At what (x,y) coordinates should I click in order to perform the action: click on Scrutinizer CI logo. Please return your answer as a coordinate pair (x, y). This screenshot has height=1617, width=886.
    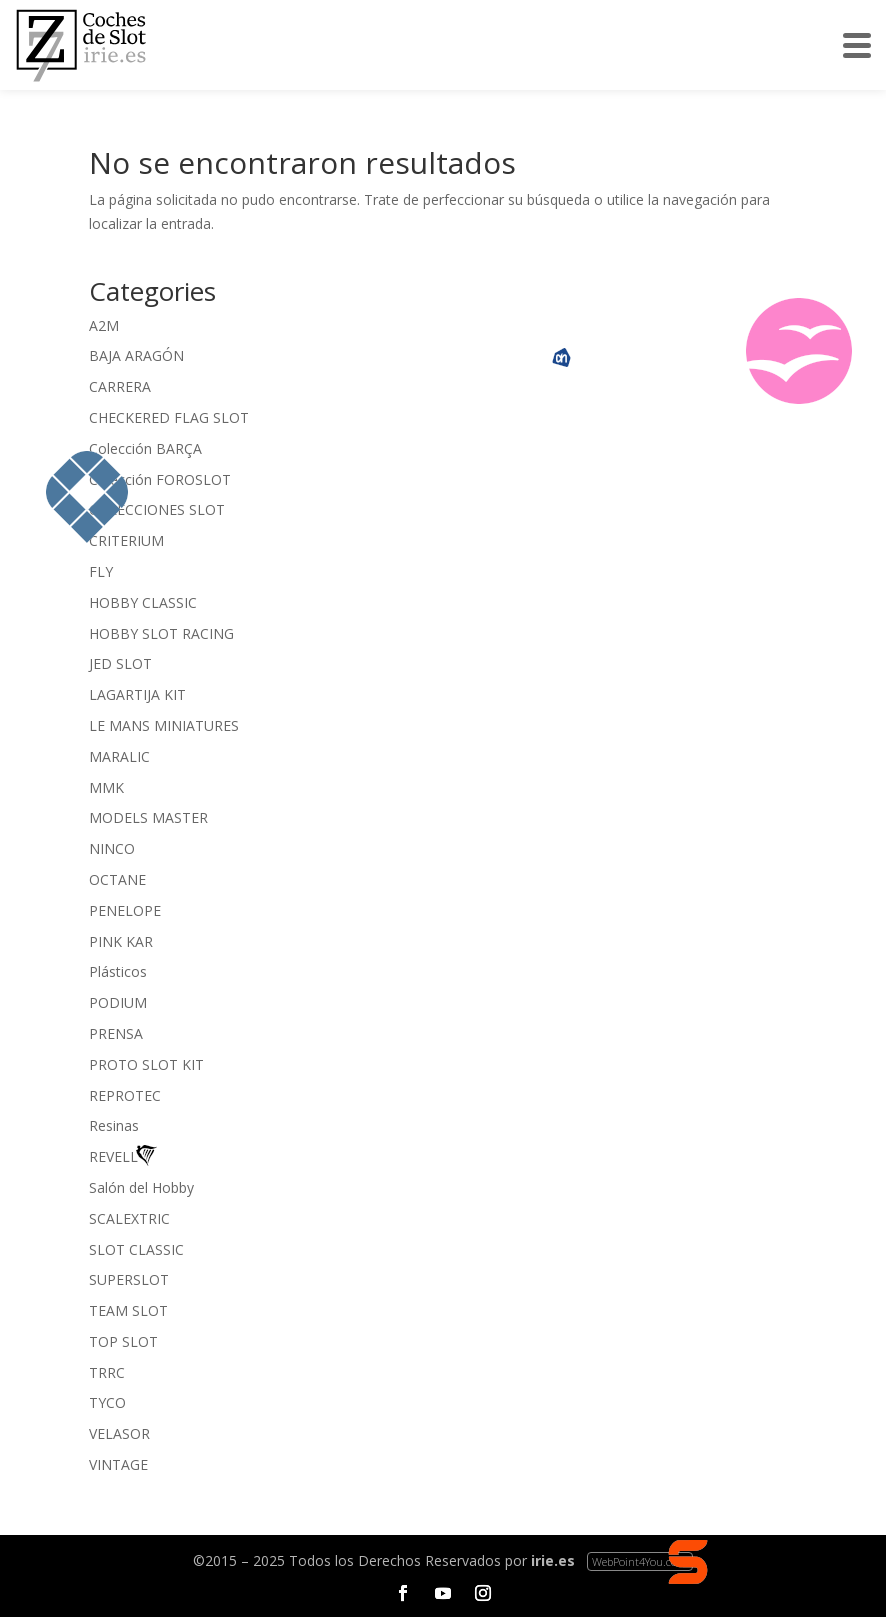
    Looking at the image, I should click on (688, 1562).